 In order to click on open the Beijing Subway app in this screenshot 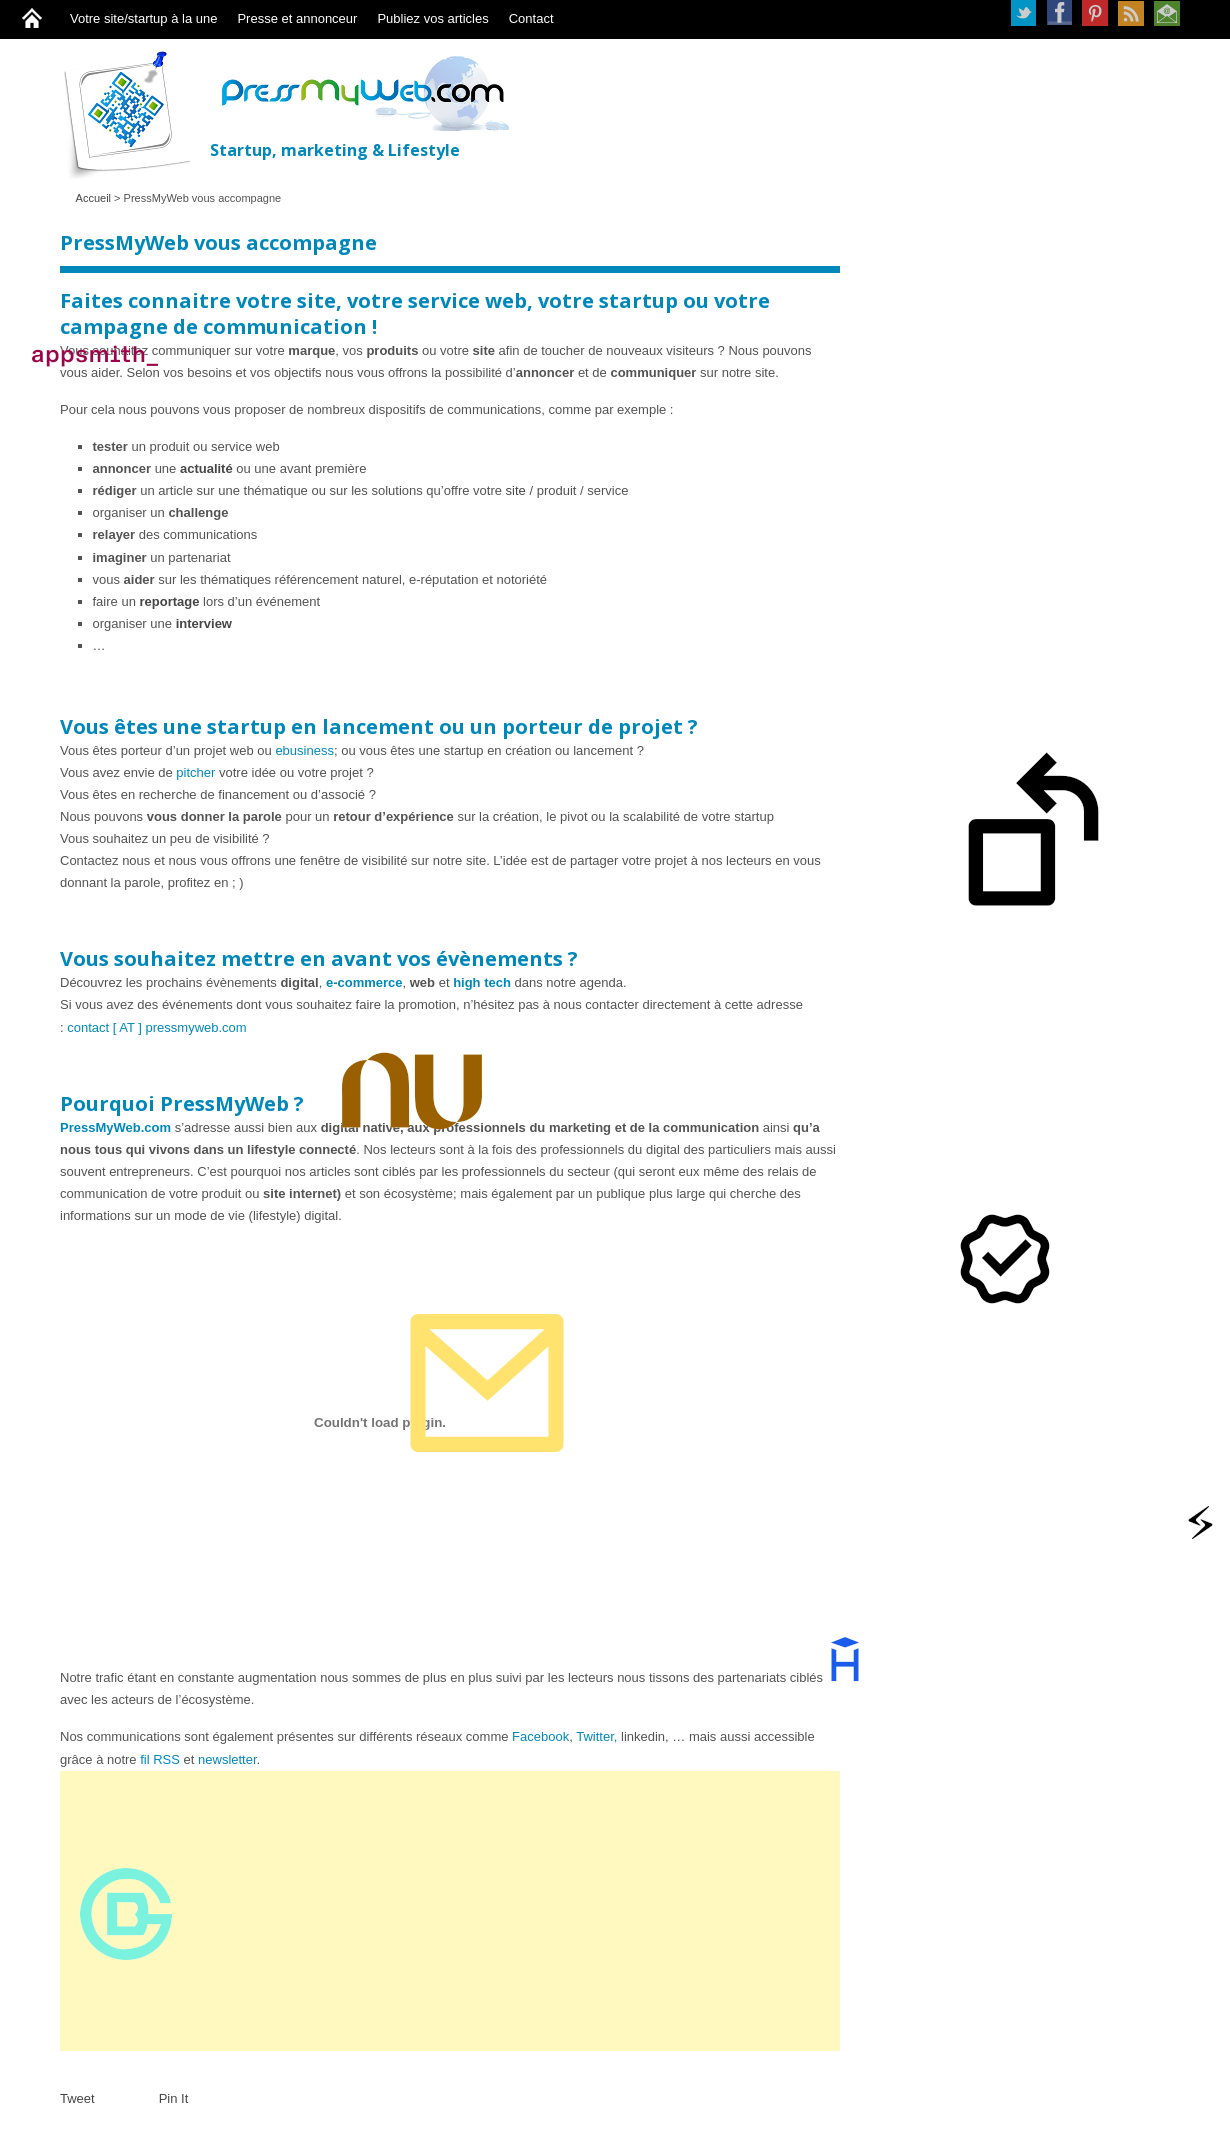, I will do `click(126, 1914)`.